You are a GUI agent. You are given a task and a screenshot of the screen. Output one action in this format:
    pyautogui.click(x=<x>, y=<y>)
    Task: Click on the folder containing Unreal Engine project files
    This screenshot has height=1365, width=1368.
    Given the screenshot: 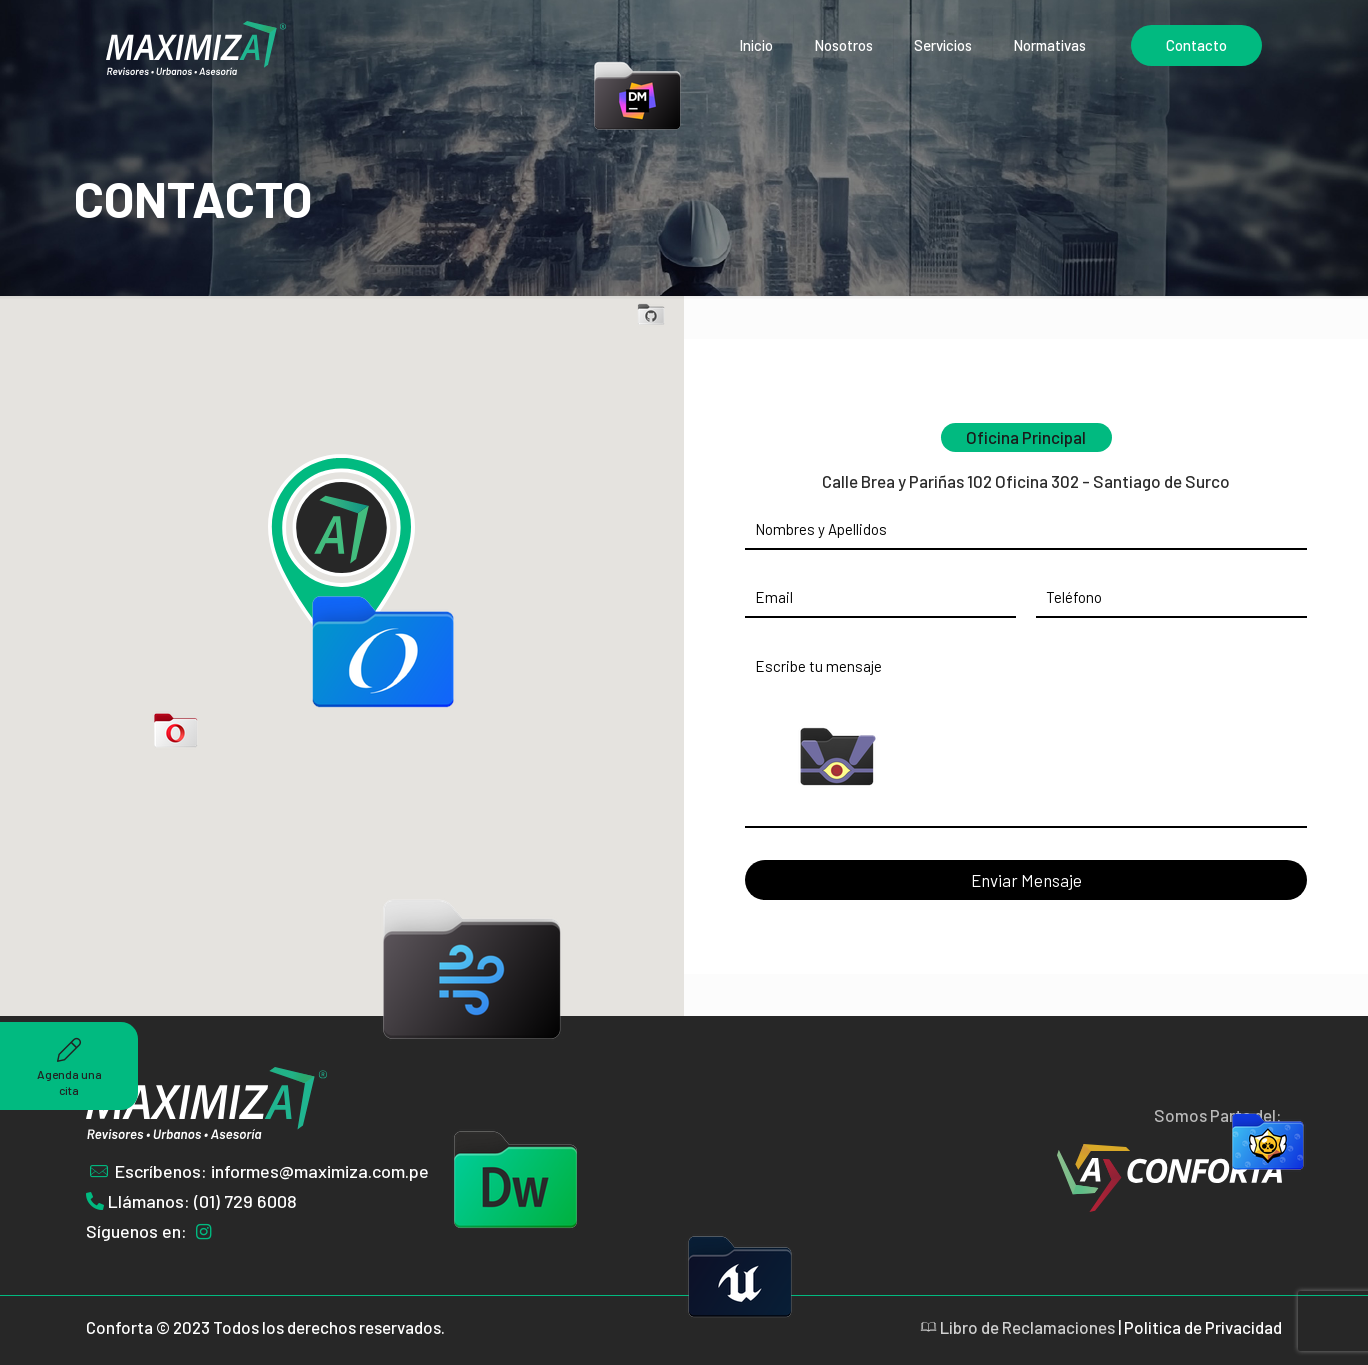 What is the action you would take?
    pyautogui.click(x=739, y=1279)
    